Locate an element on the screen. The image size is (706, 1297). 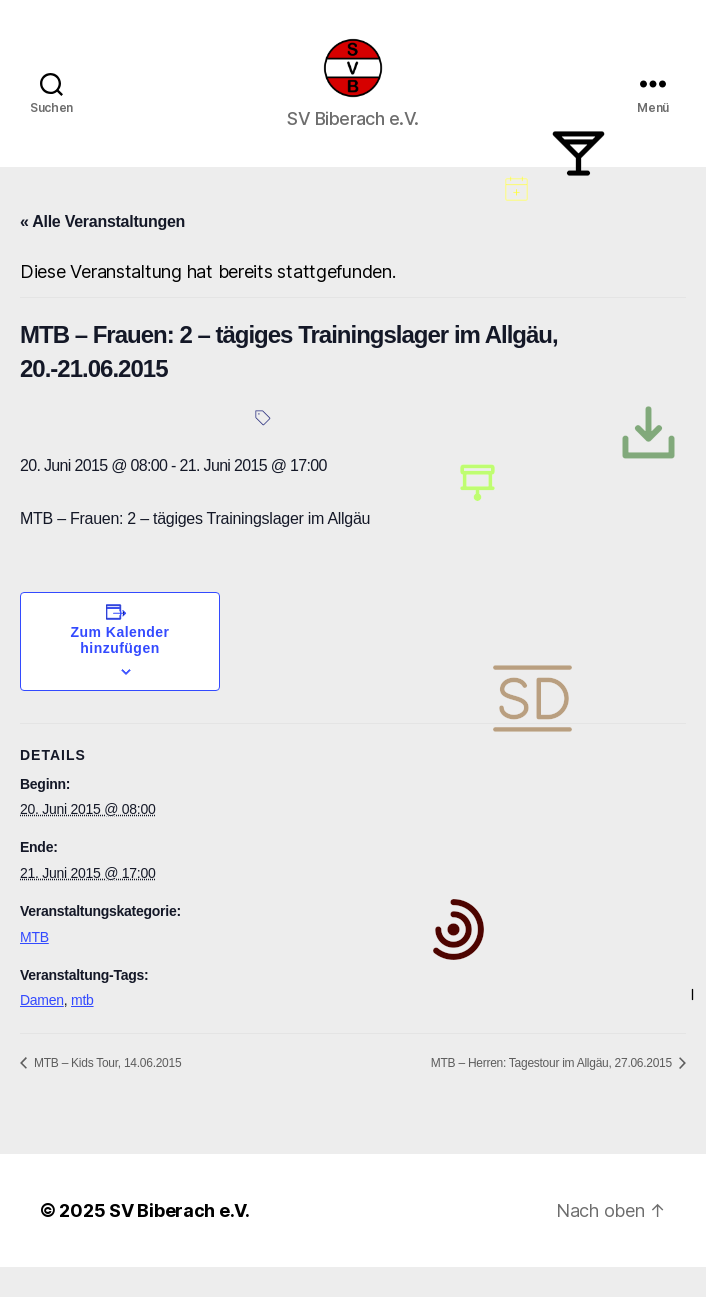
indicates a count of one is located at coordinates (692, 994).